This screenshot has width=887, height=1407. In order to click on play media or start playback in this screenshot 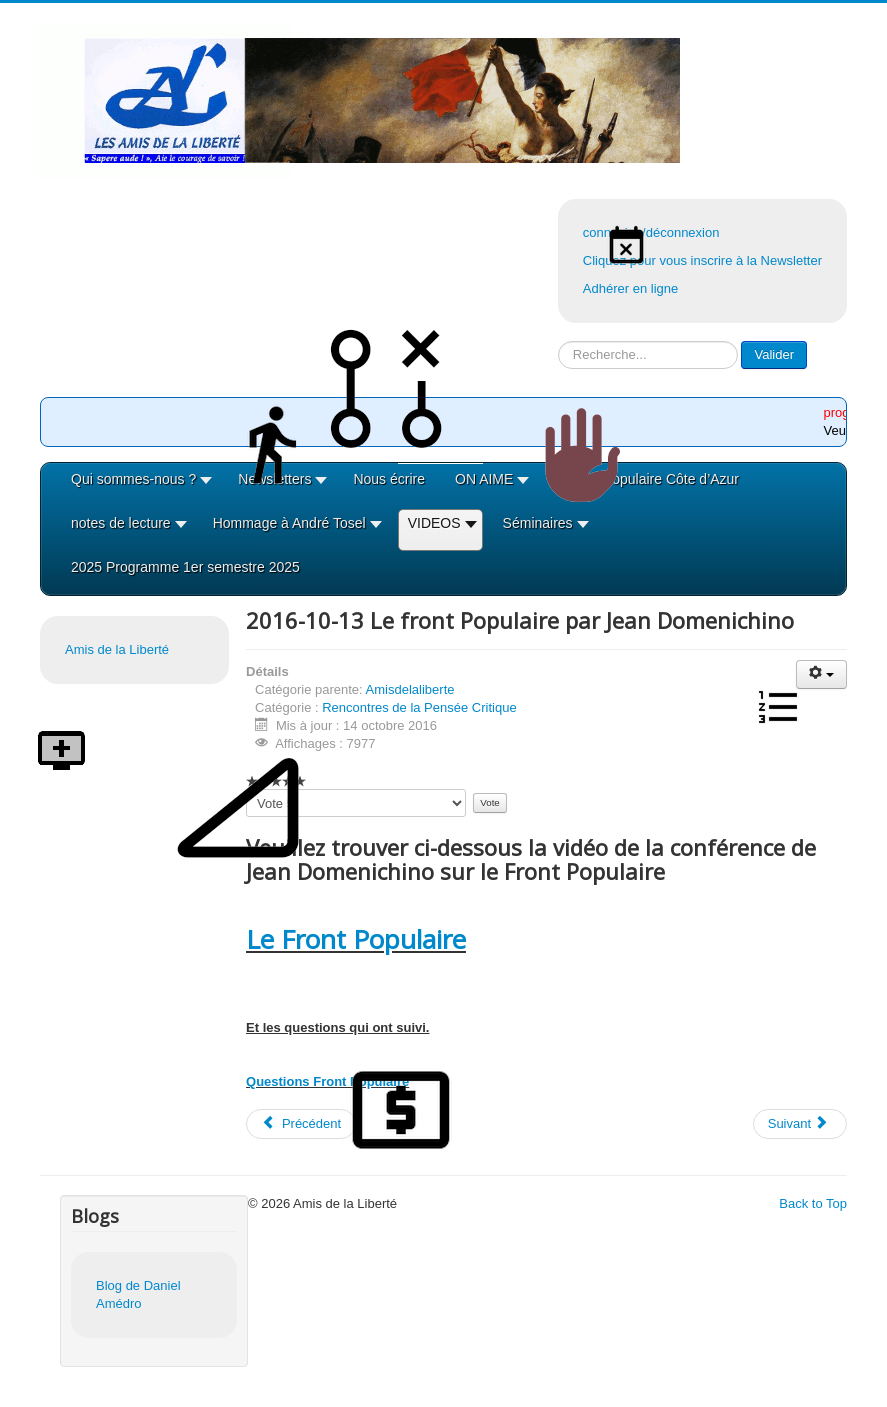, I will do `click(238, 808)`.